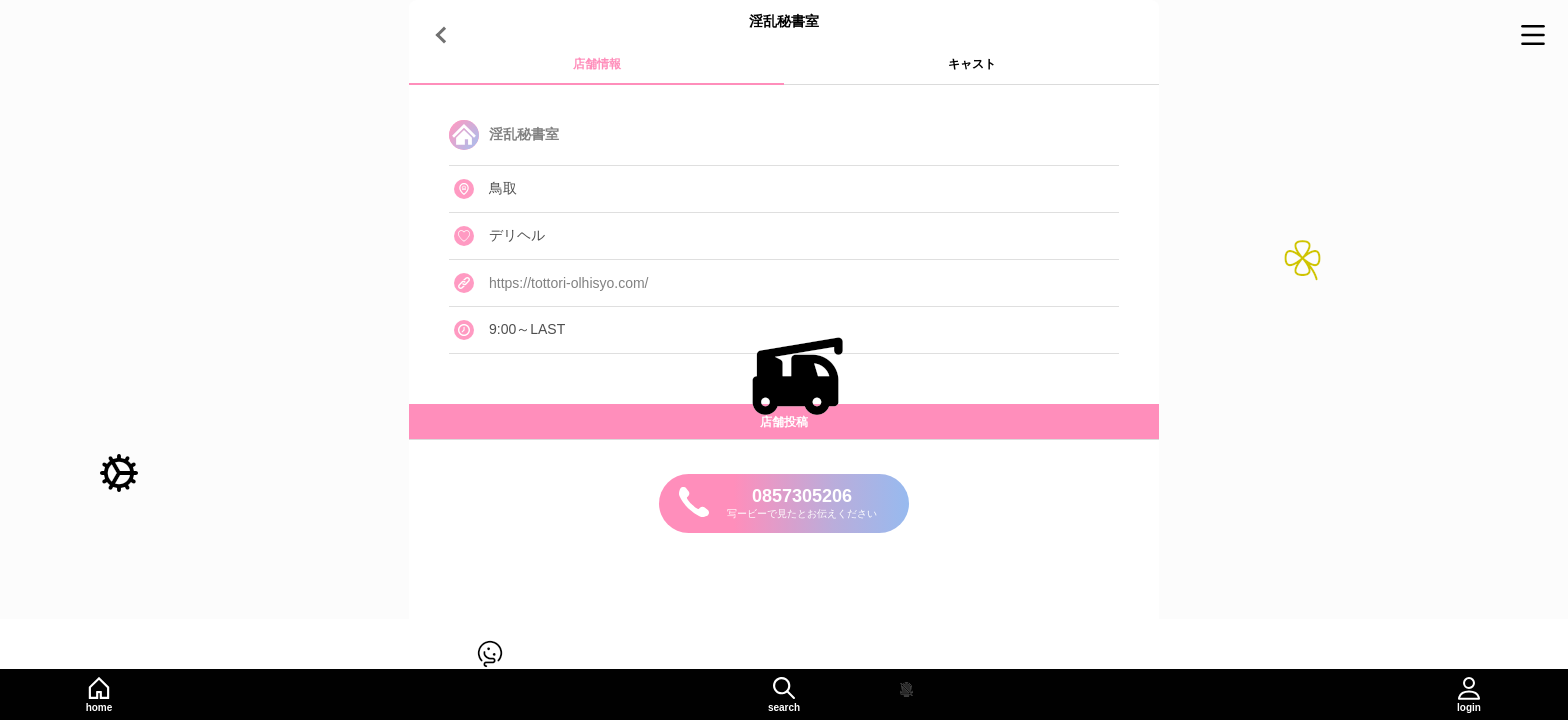  I want to click on access settings or preferences, so click(119, 473).